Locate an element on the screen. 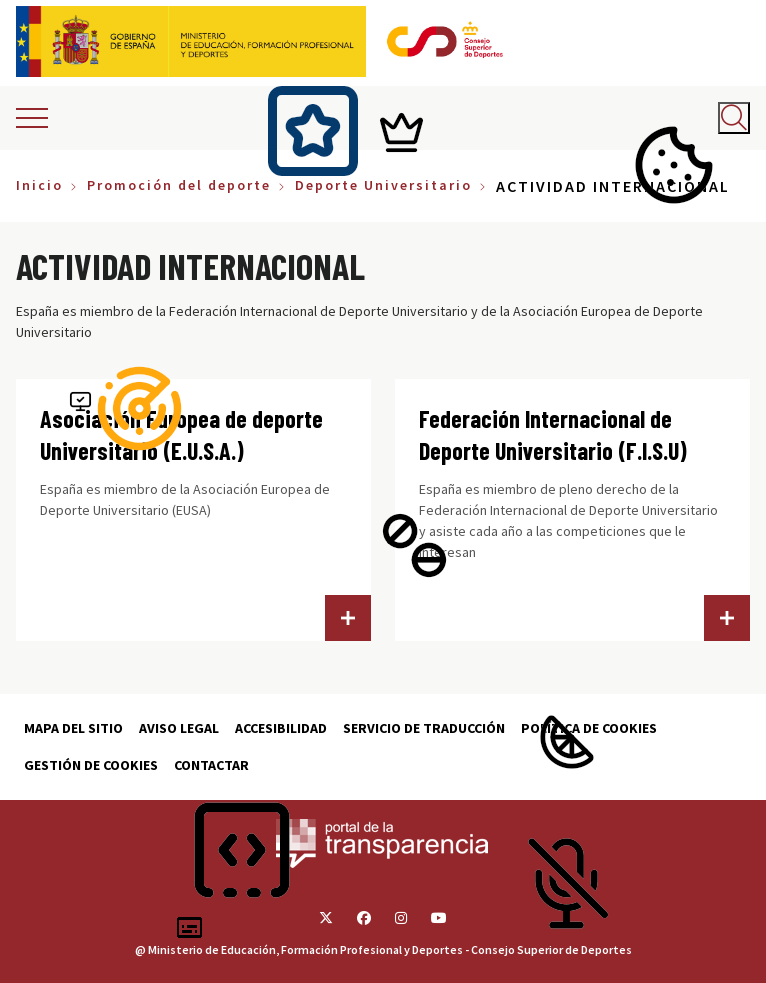 This screenshot has width=766, height=983. embed code snippet in a container is located at coordinates (242, 850).